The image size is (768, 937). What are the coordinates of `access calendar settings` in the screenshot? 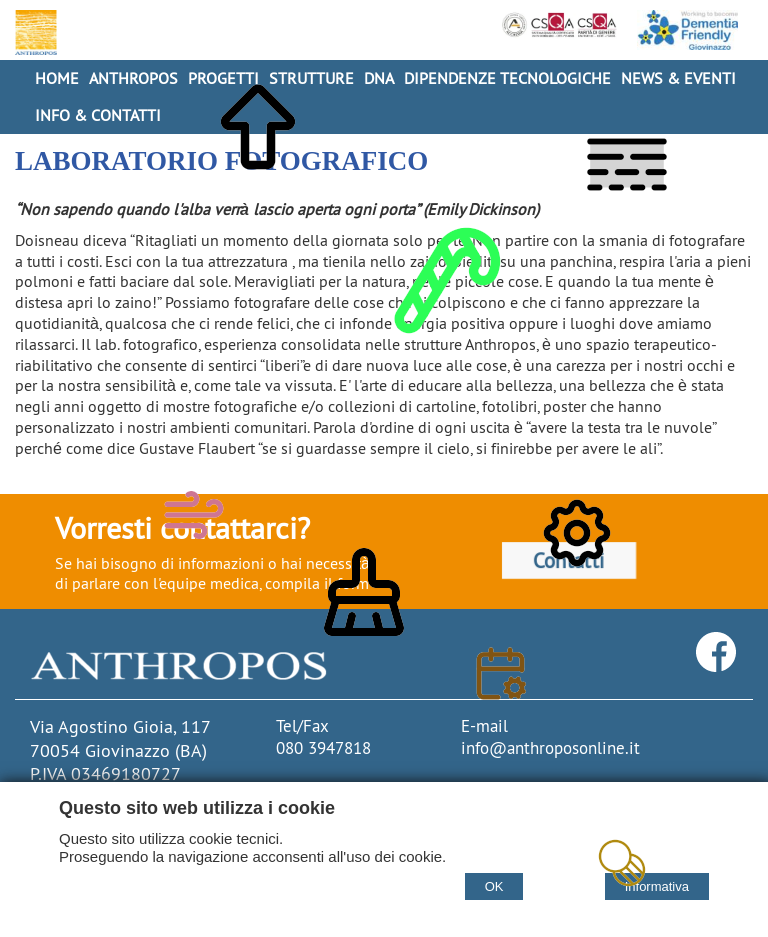 It's located at (500, 673).